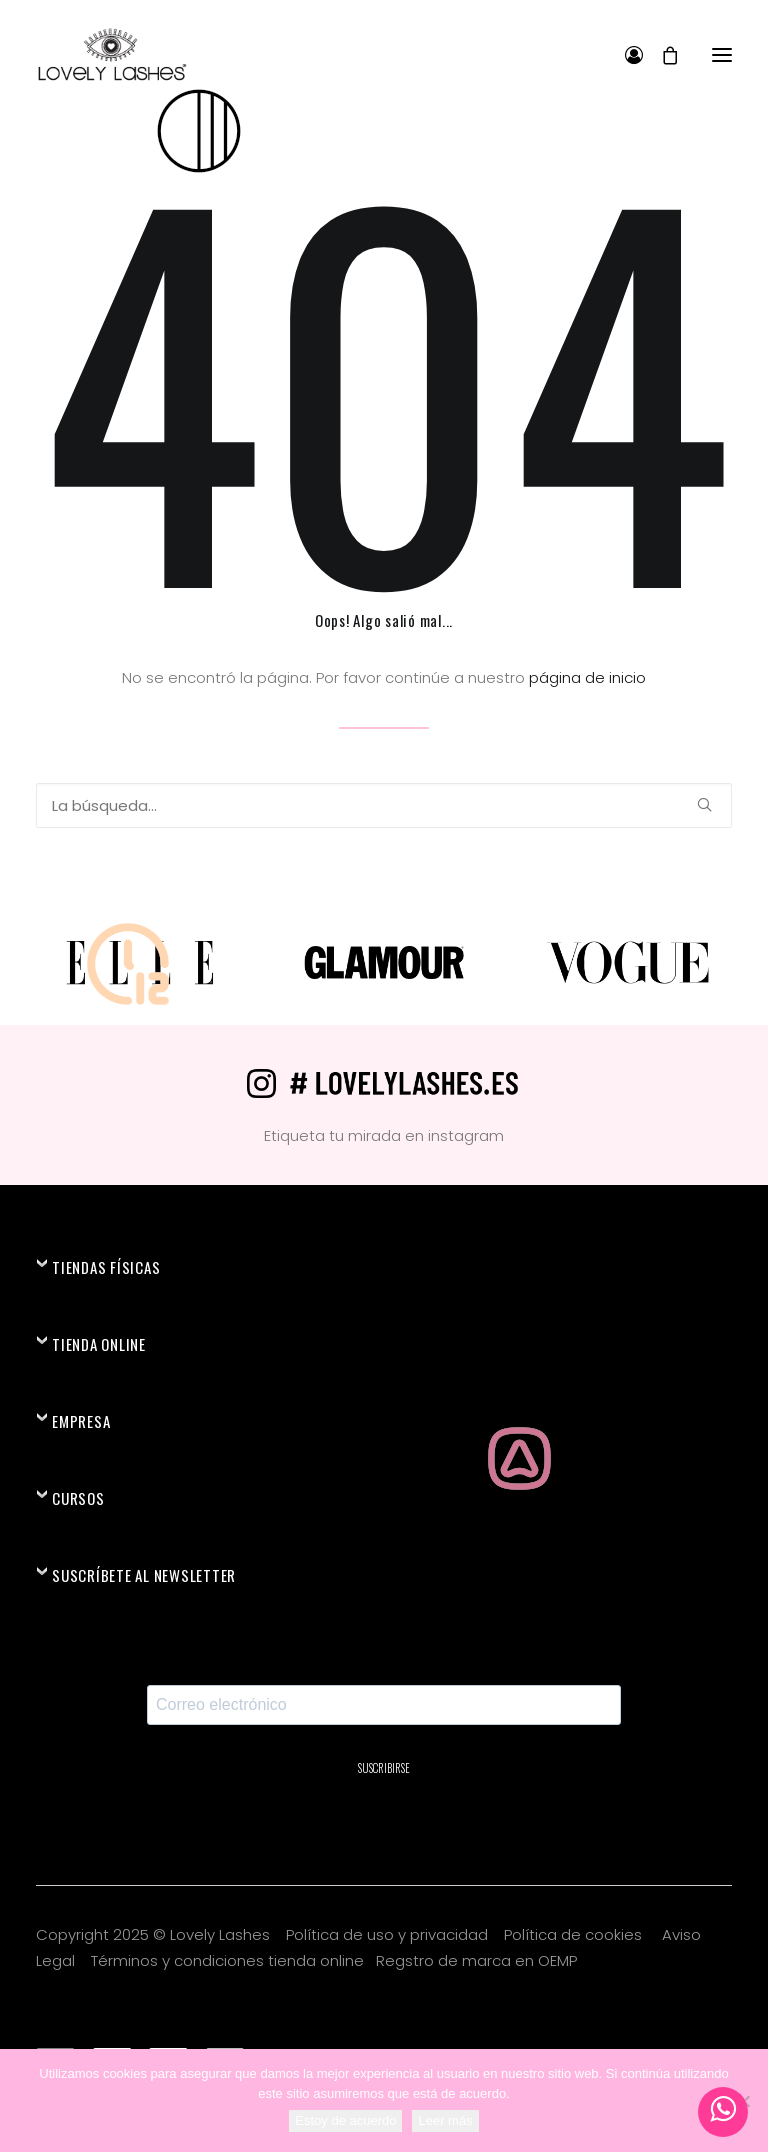 Image resolution: width=768 pixels, height=2152 pixels. I want to click on AdonisJS framework logo, so click(519, 1458).